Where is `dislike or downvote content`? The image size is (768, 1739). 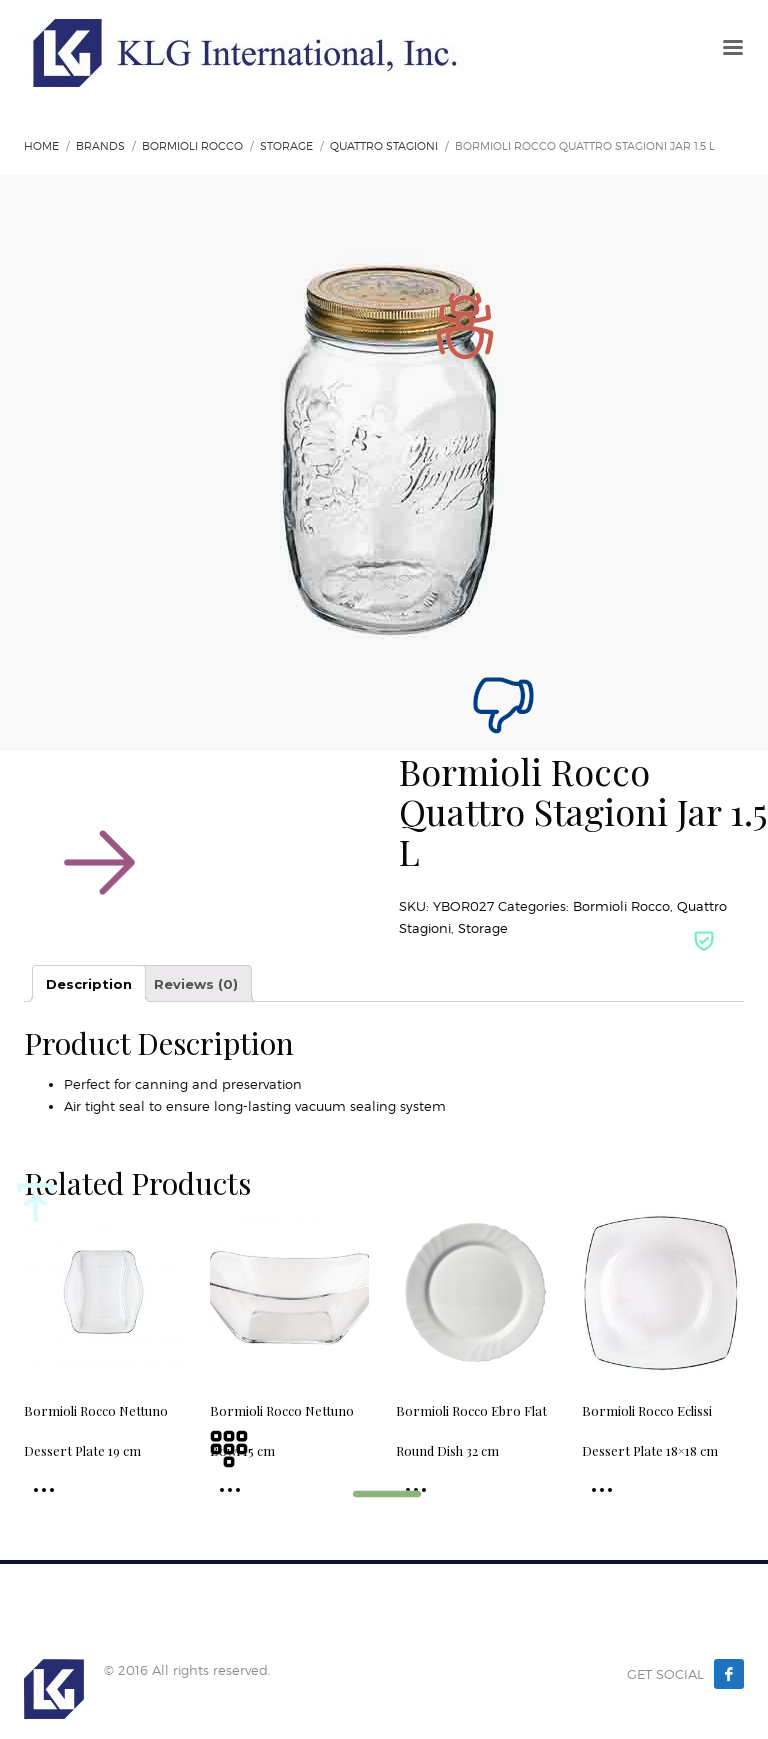 dislike or downvote content is located at coordinates (503, 702).